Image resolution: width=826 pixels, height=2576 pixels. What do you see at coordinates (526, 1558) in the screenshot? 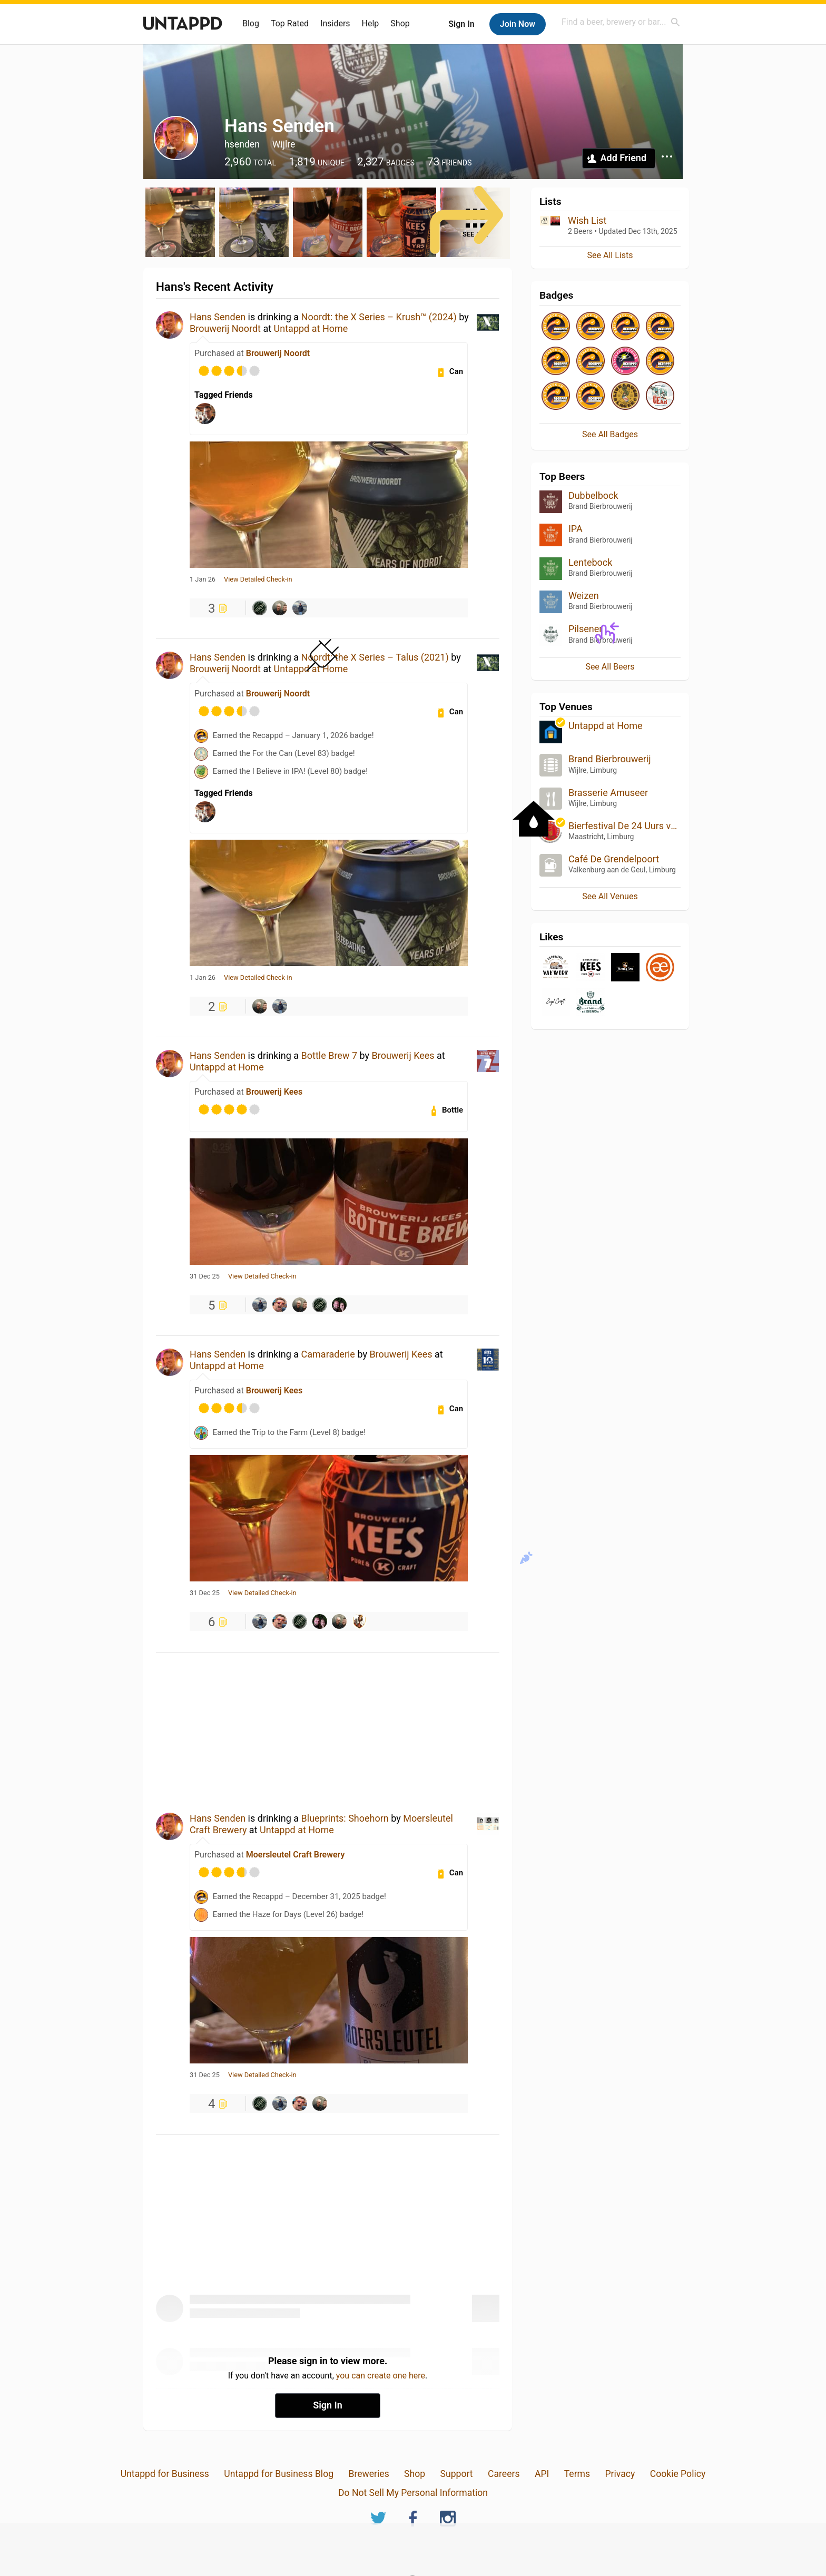
I see `browse vegetable or produce category` at bounding box center [526, 1558].